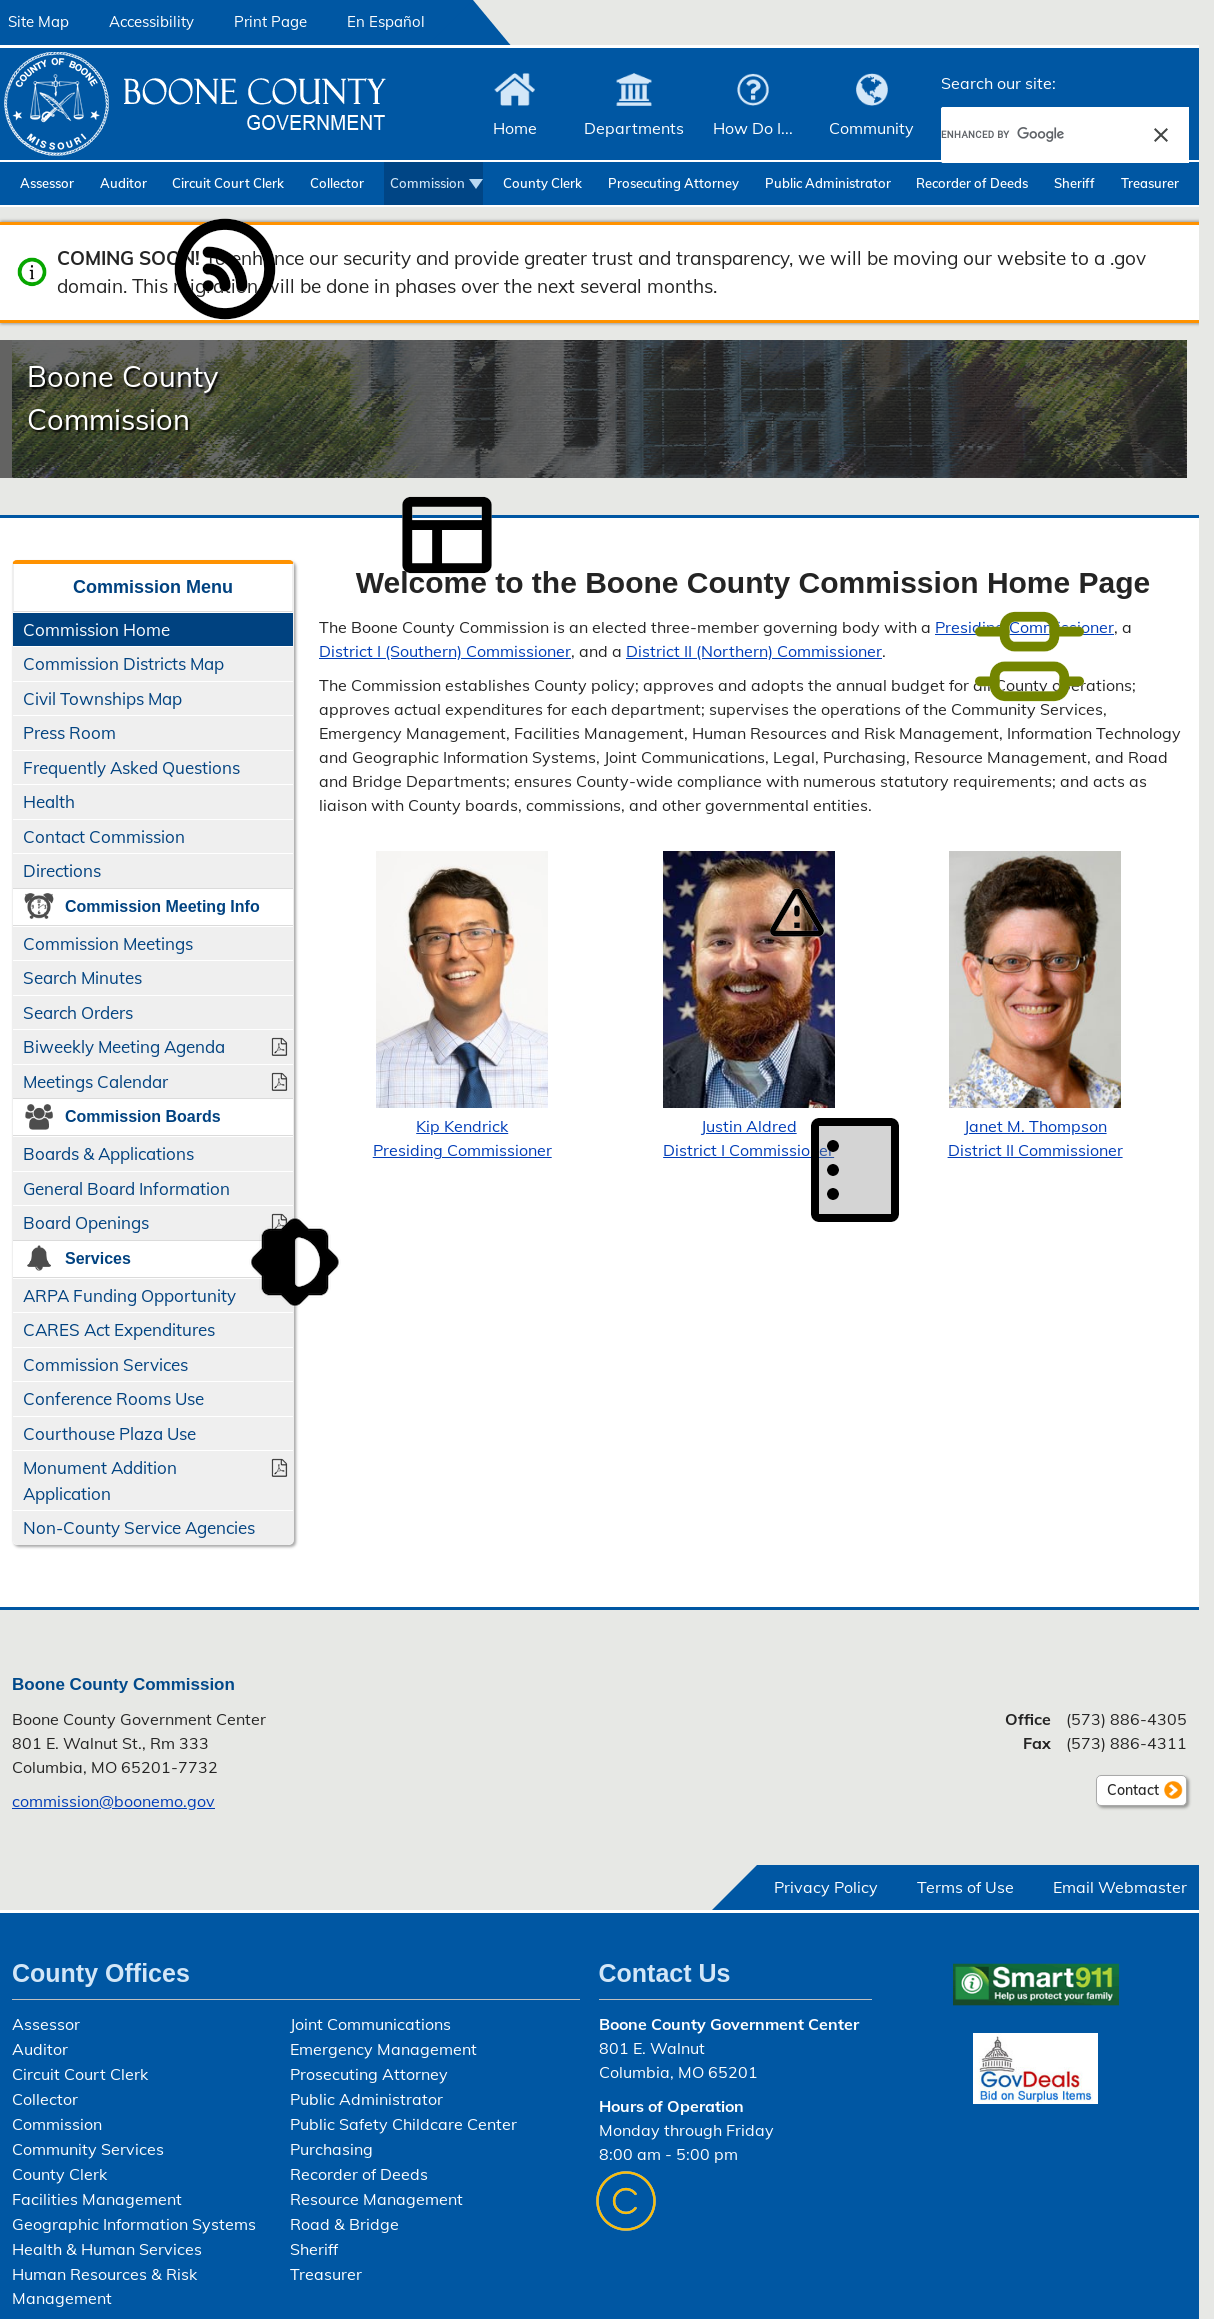 The height and width of the screenshot is (2319, 1214). Describe the element at coordinates (295, 1262) in the screenshot. I see `adjust screen brightness settings` at that location.